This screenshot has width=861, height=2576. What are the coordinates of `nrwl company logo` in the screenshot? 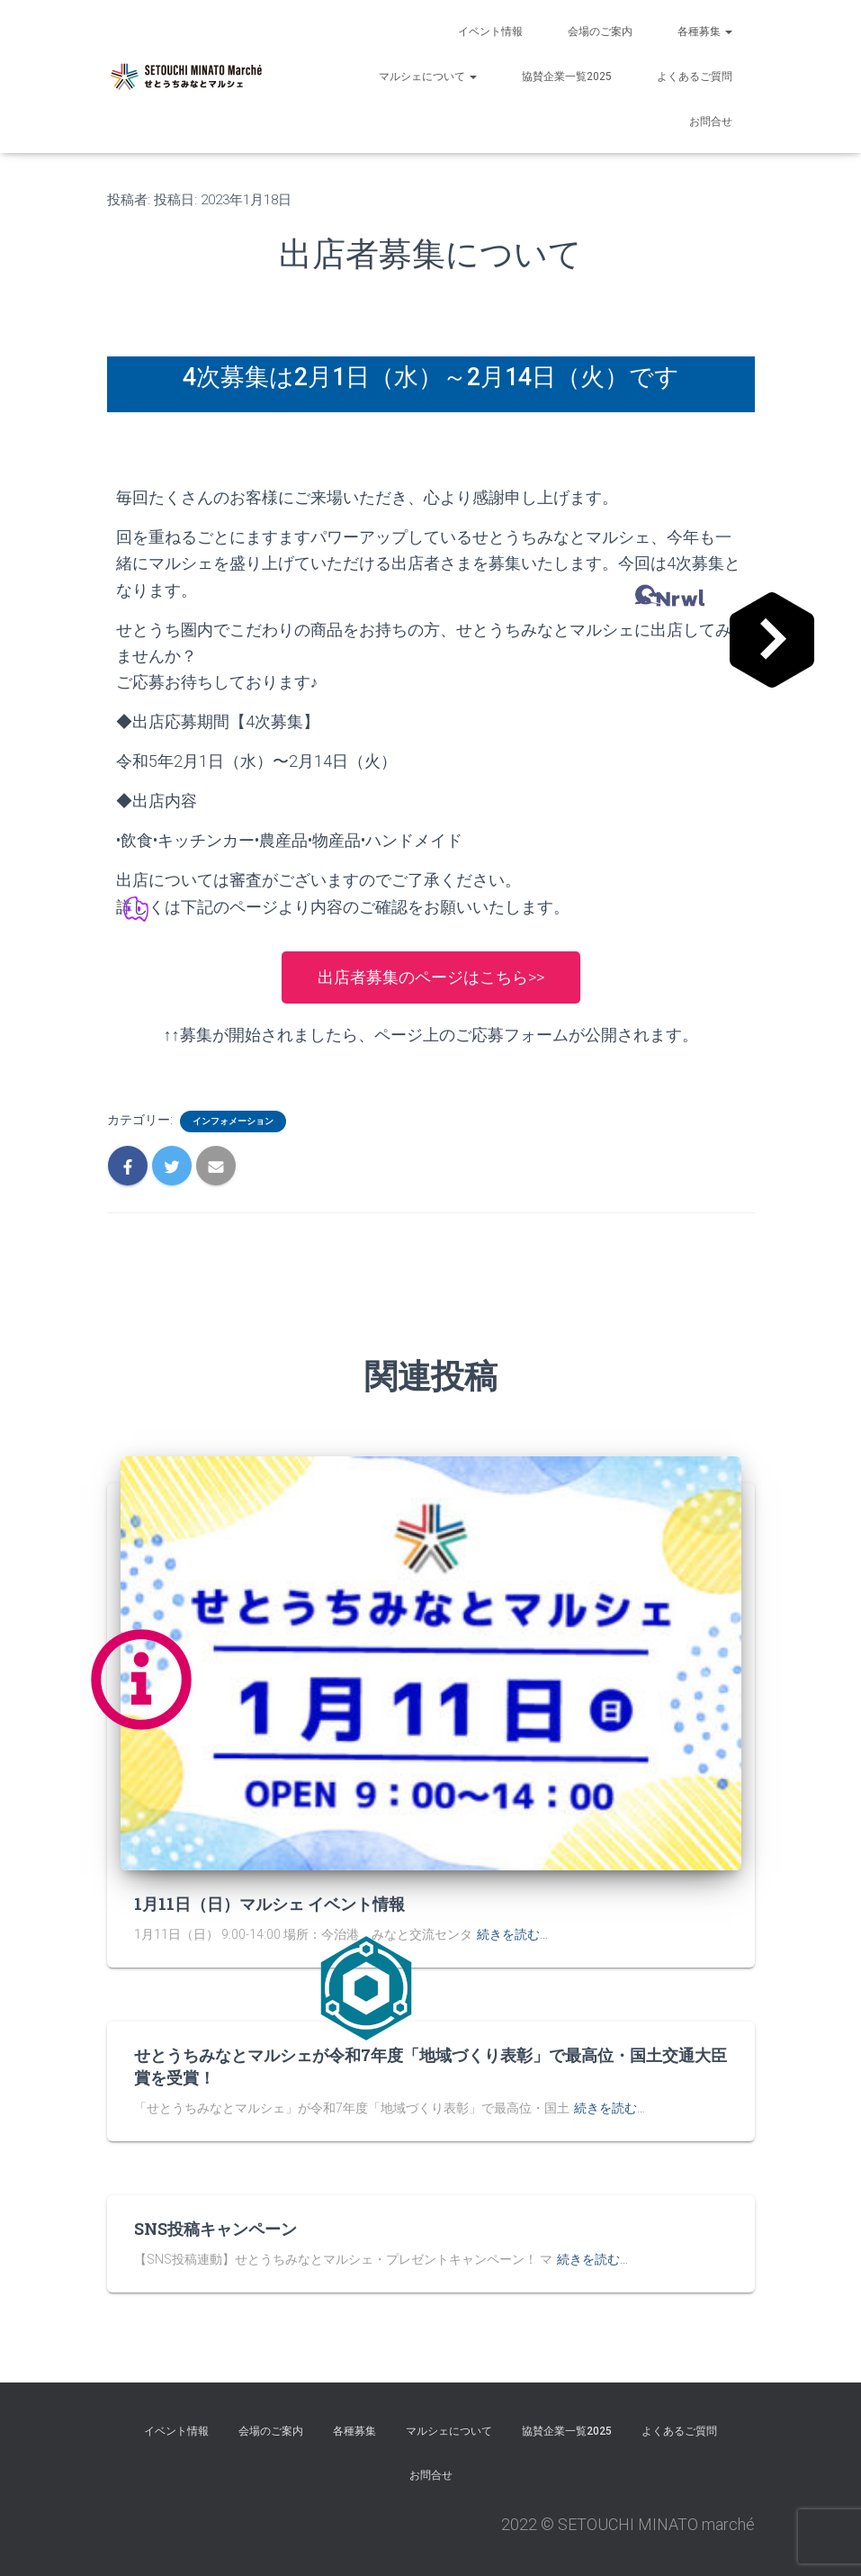 It's located at (669, 595).